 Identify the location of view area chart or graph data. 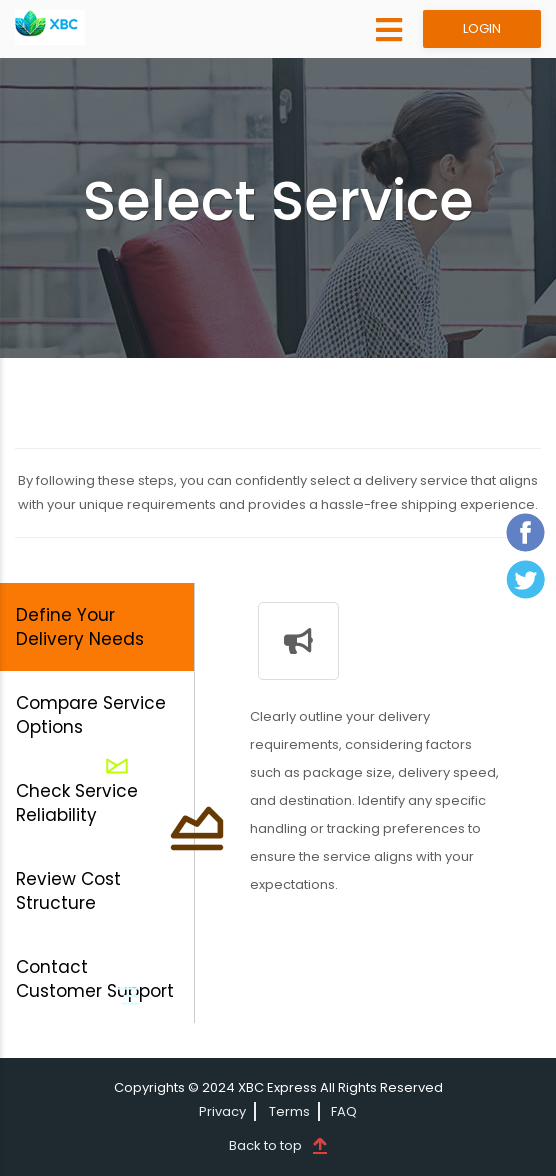
(197, 827).